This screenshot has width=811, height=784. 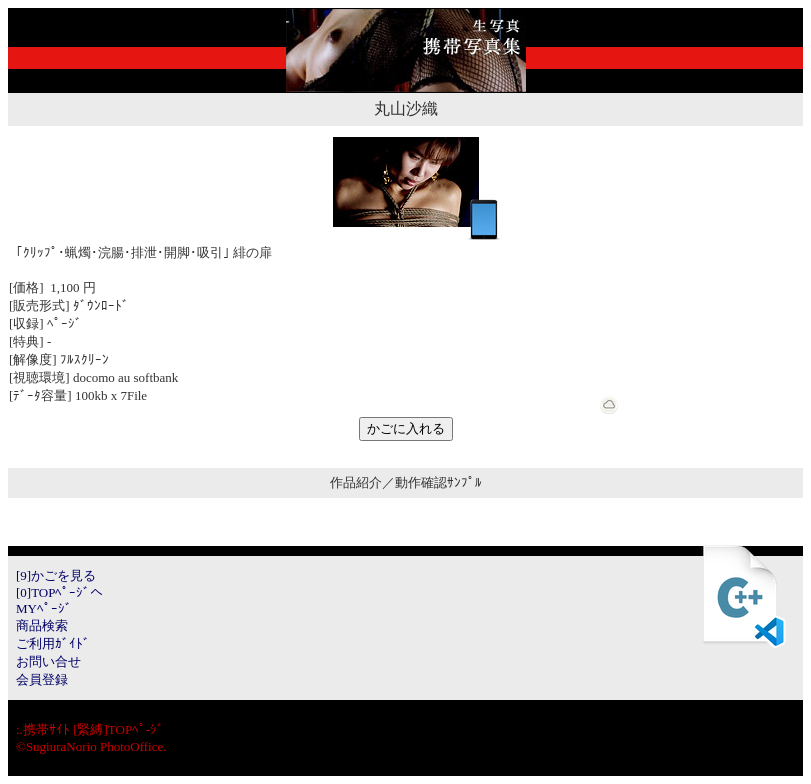 I want to click on open a C++ source file in Visual Studio Code, so click(x=740, y=596).